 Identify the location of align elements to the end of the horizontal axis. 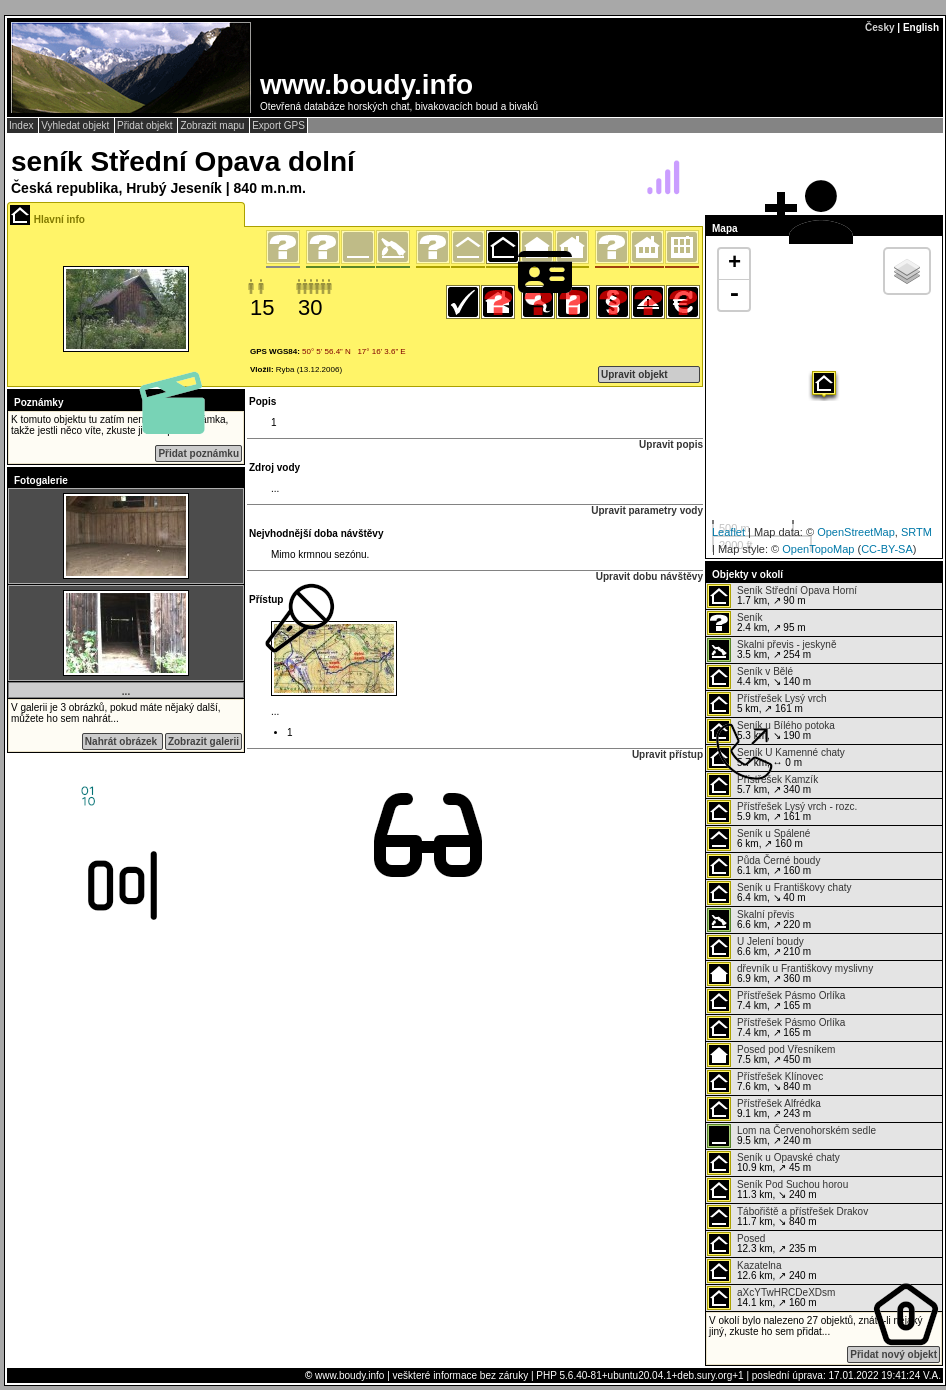
(122, 885).